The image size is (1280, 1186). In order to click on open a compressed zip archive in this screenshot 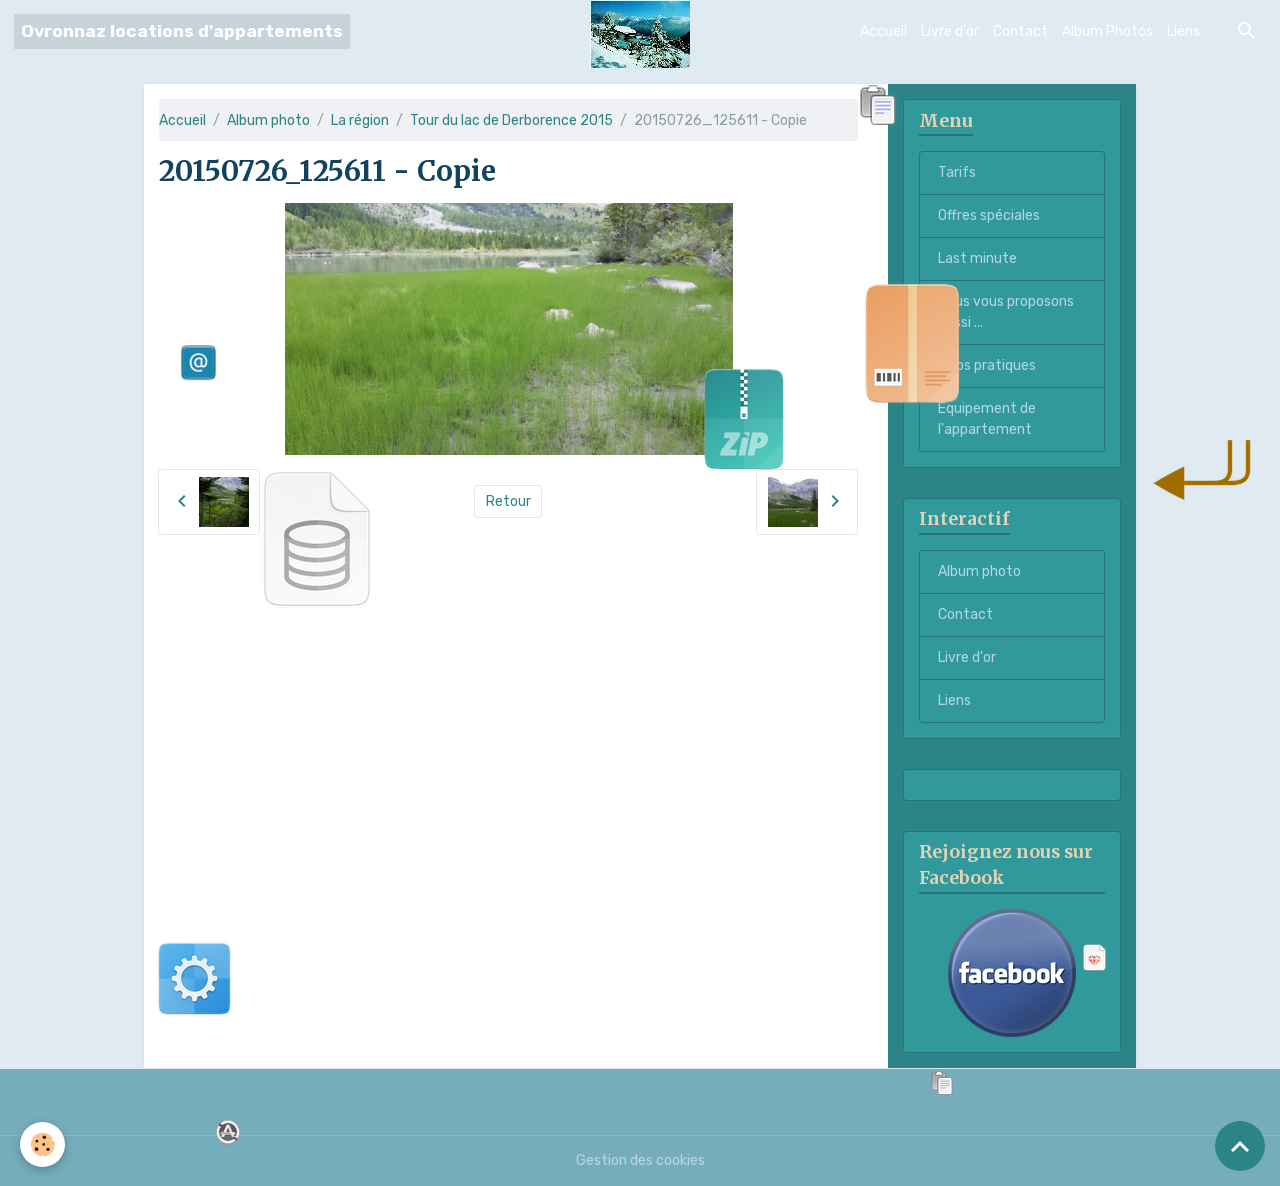, I will do `click(744, 419)`.